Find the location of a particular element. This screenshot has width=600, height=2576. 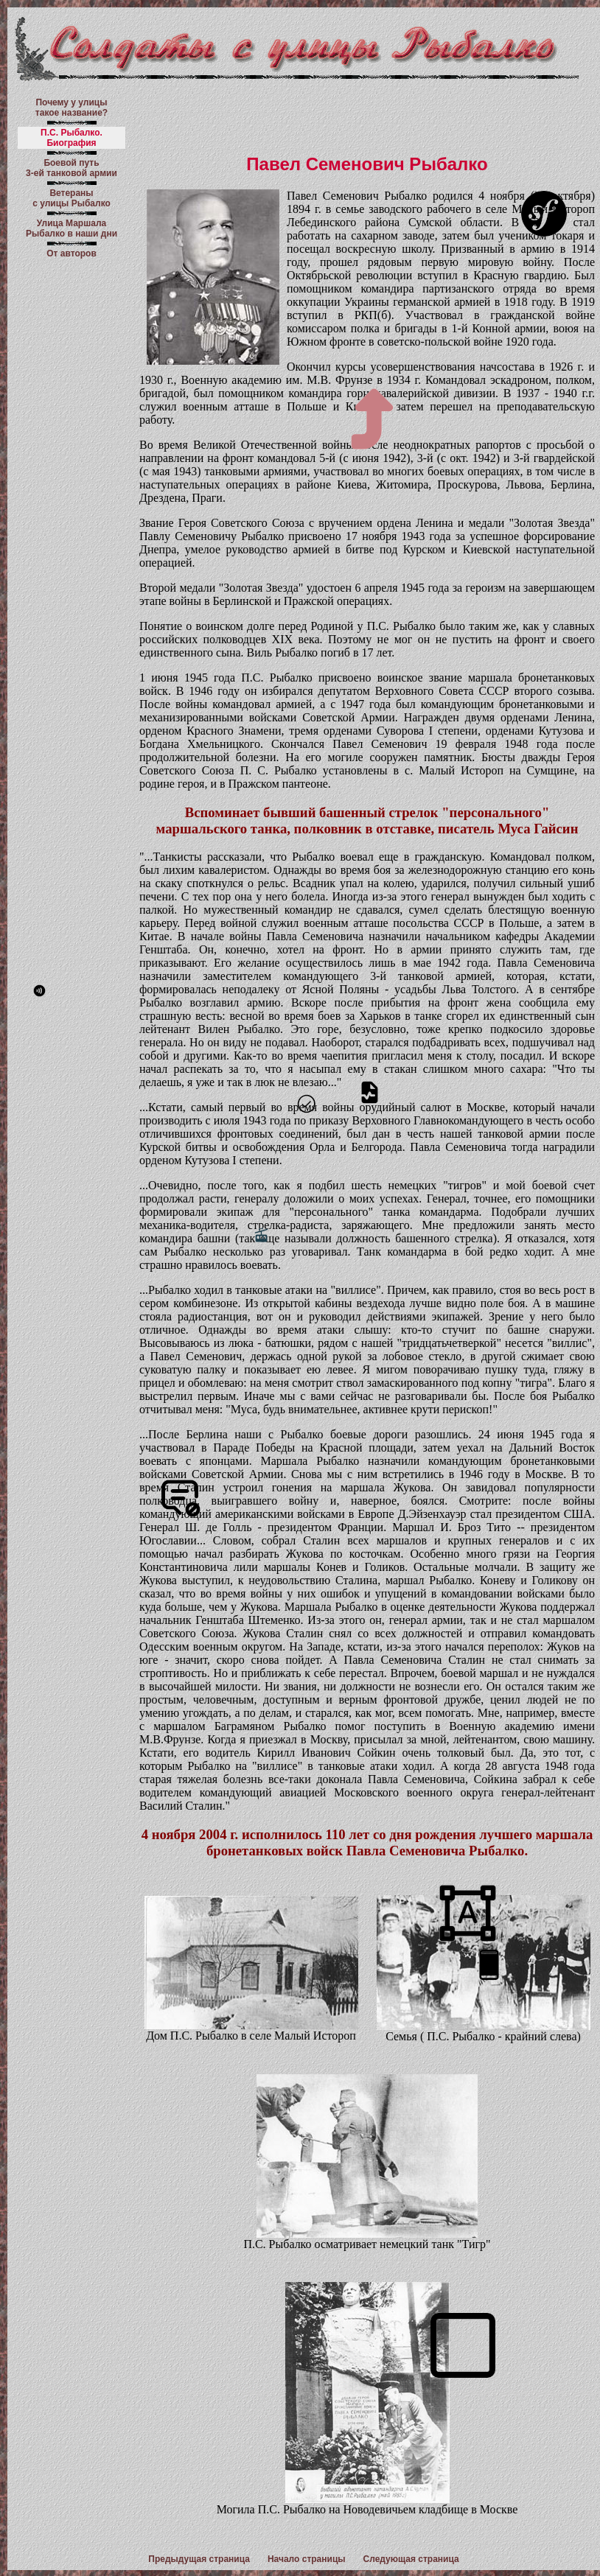

symfony framework logo is located at coordinates (544, 214).